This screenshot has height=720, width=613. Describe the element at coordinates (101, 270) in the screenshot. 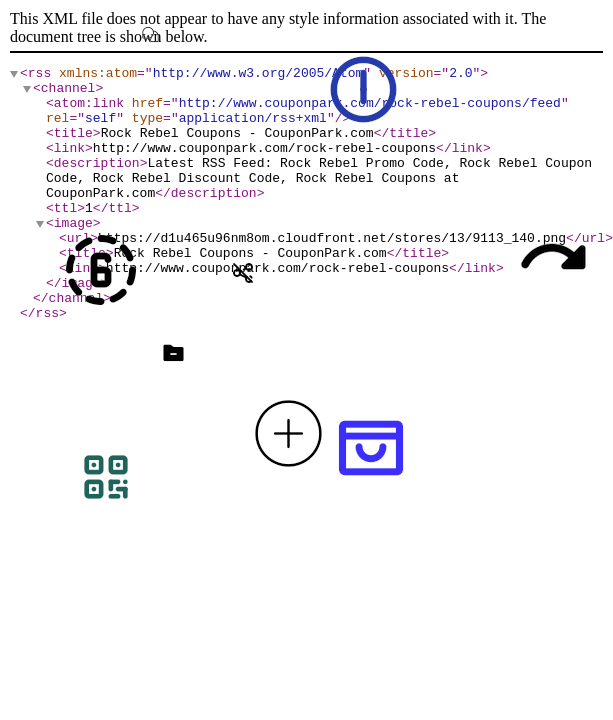

I see `step 6 of a multi-step process` at that location.